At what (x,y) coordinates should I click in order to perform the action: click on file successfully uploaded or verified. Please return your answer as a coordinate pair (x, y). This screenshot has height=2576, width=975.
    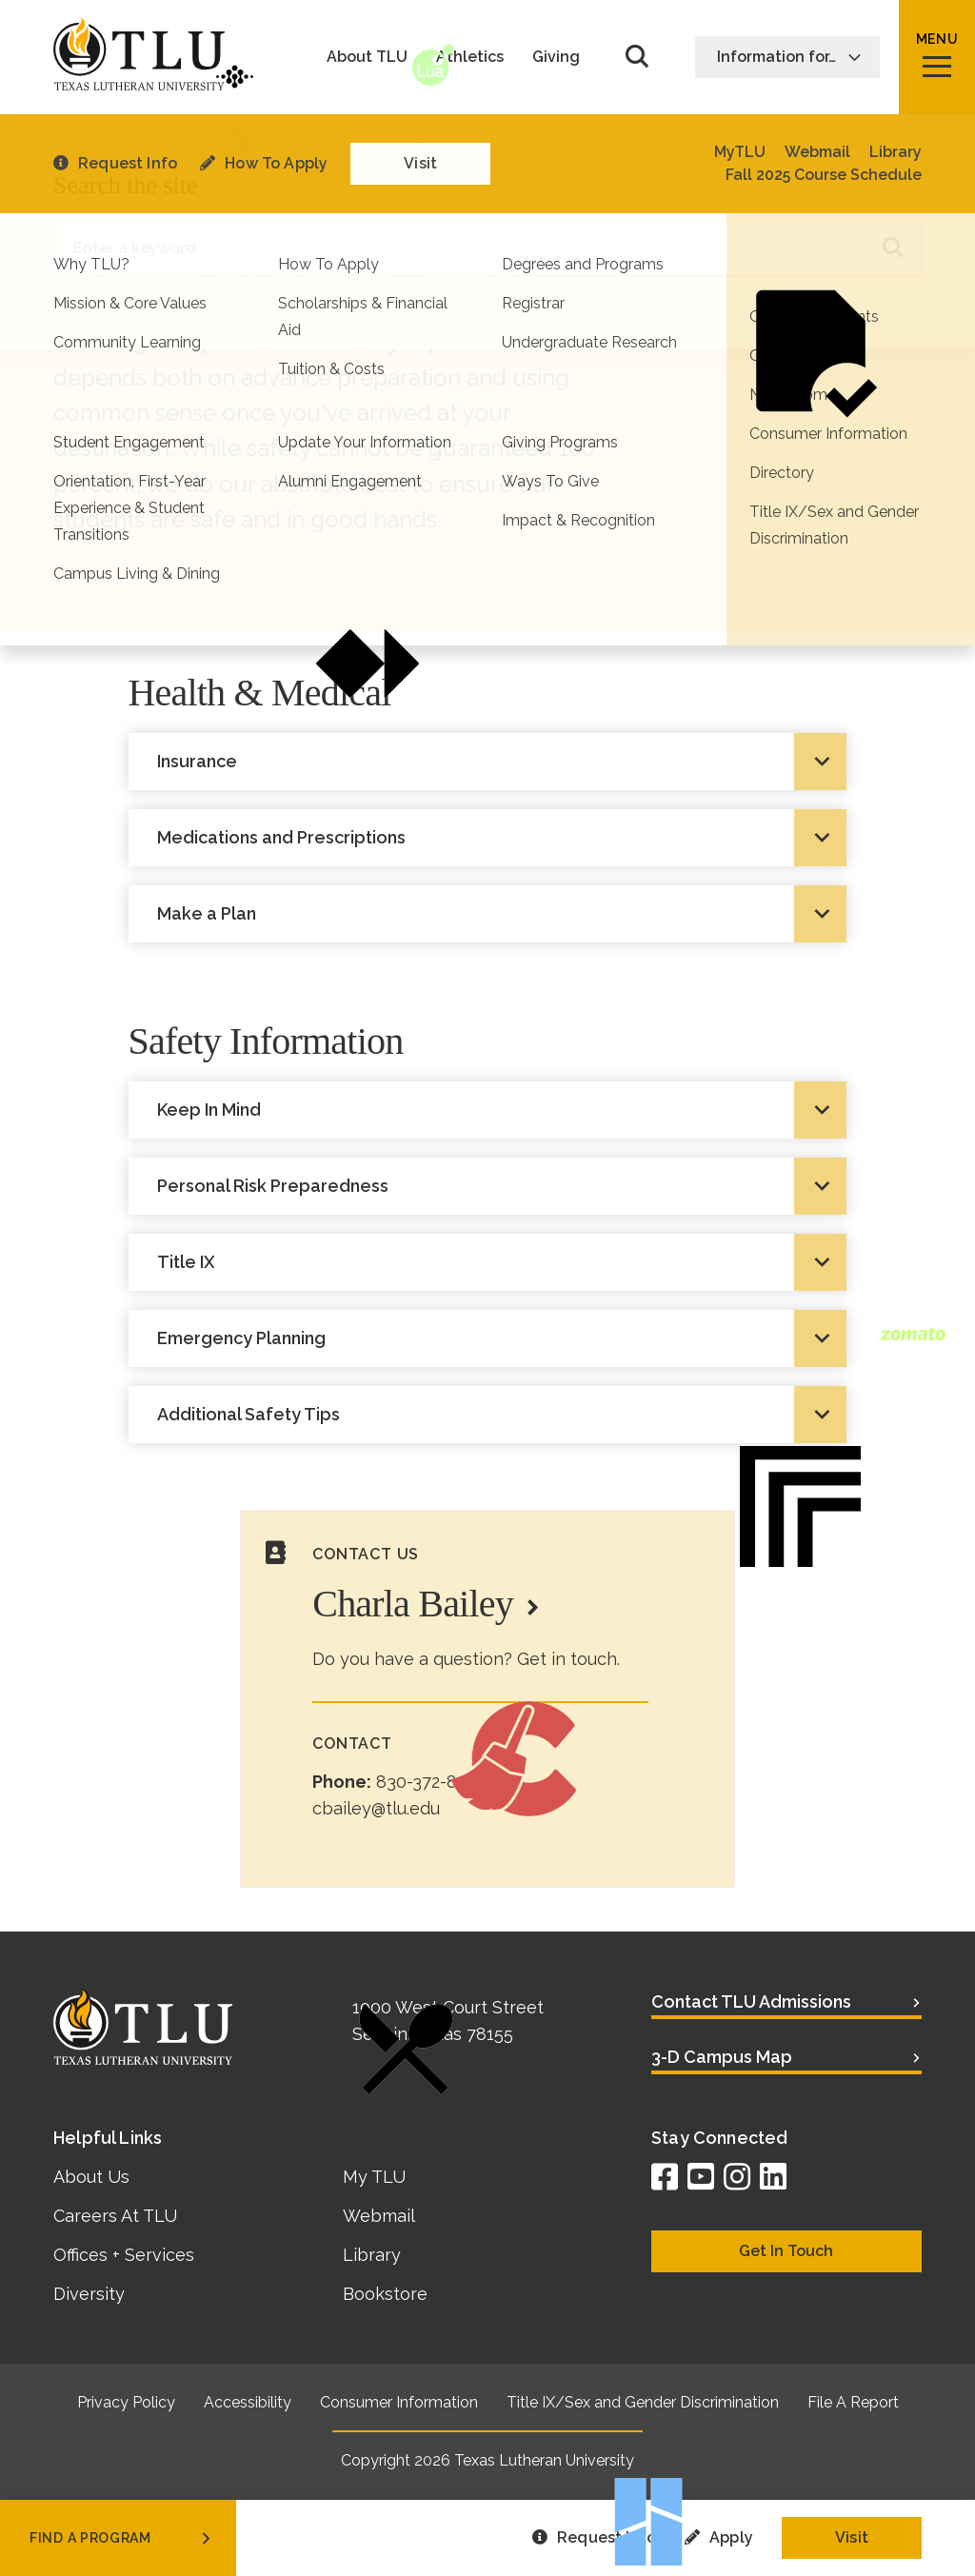
    Looking at the image, I should click on (810, 350).